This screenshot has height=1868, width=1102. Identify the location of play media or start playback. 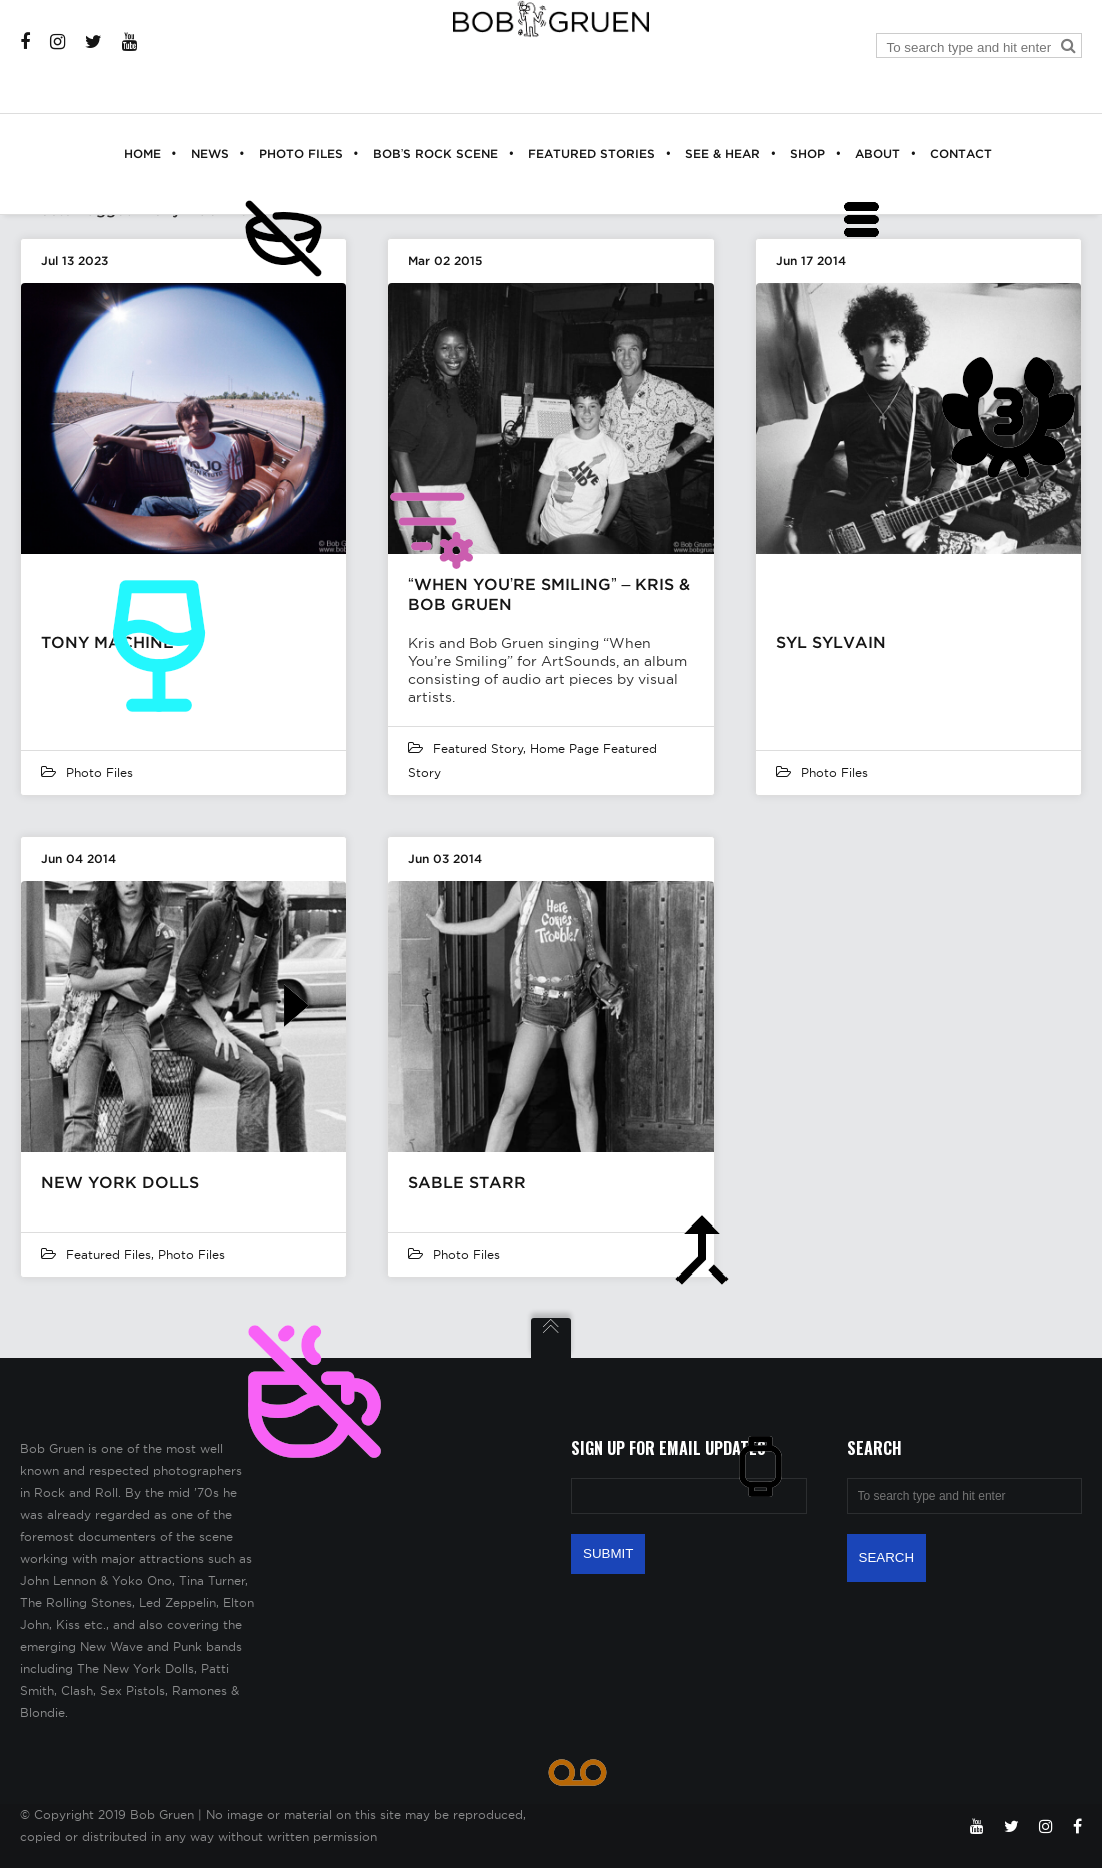
(296, 1005).